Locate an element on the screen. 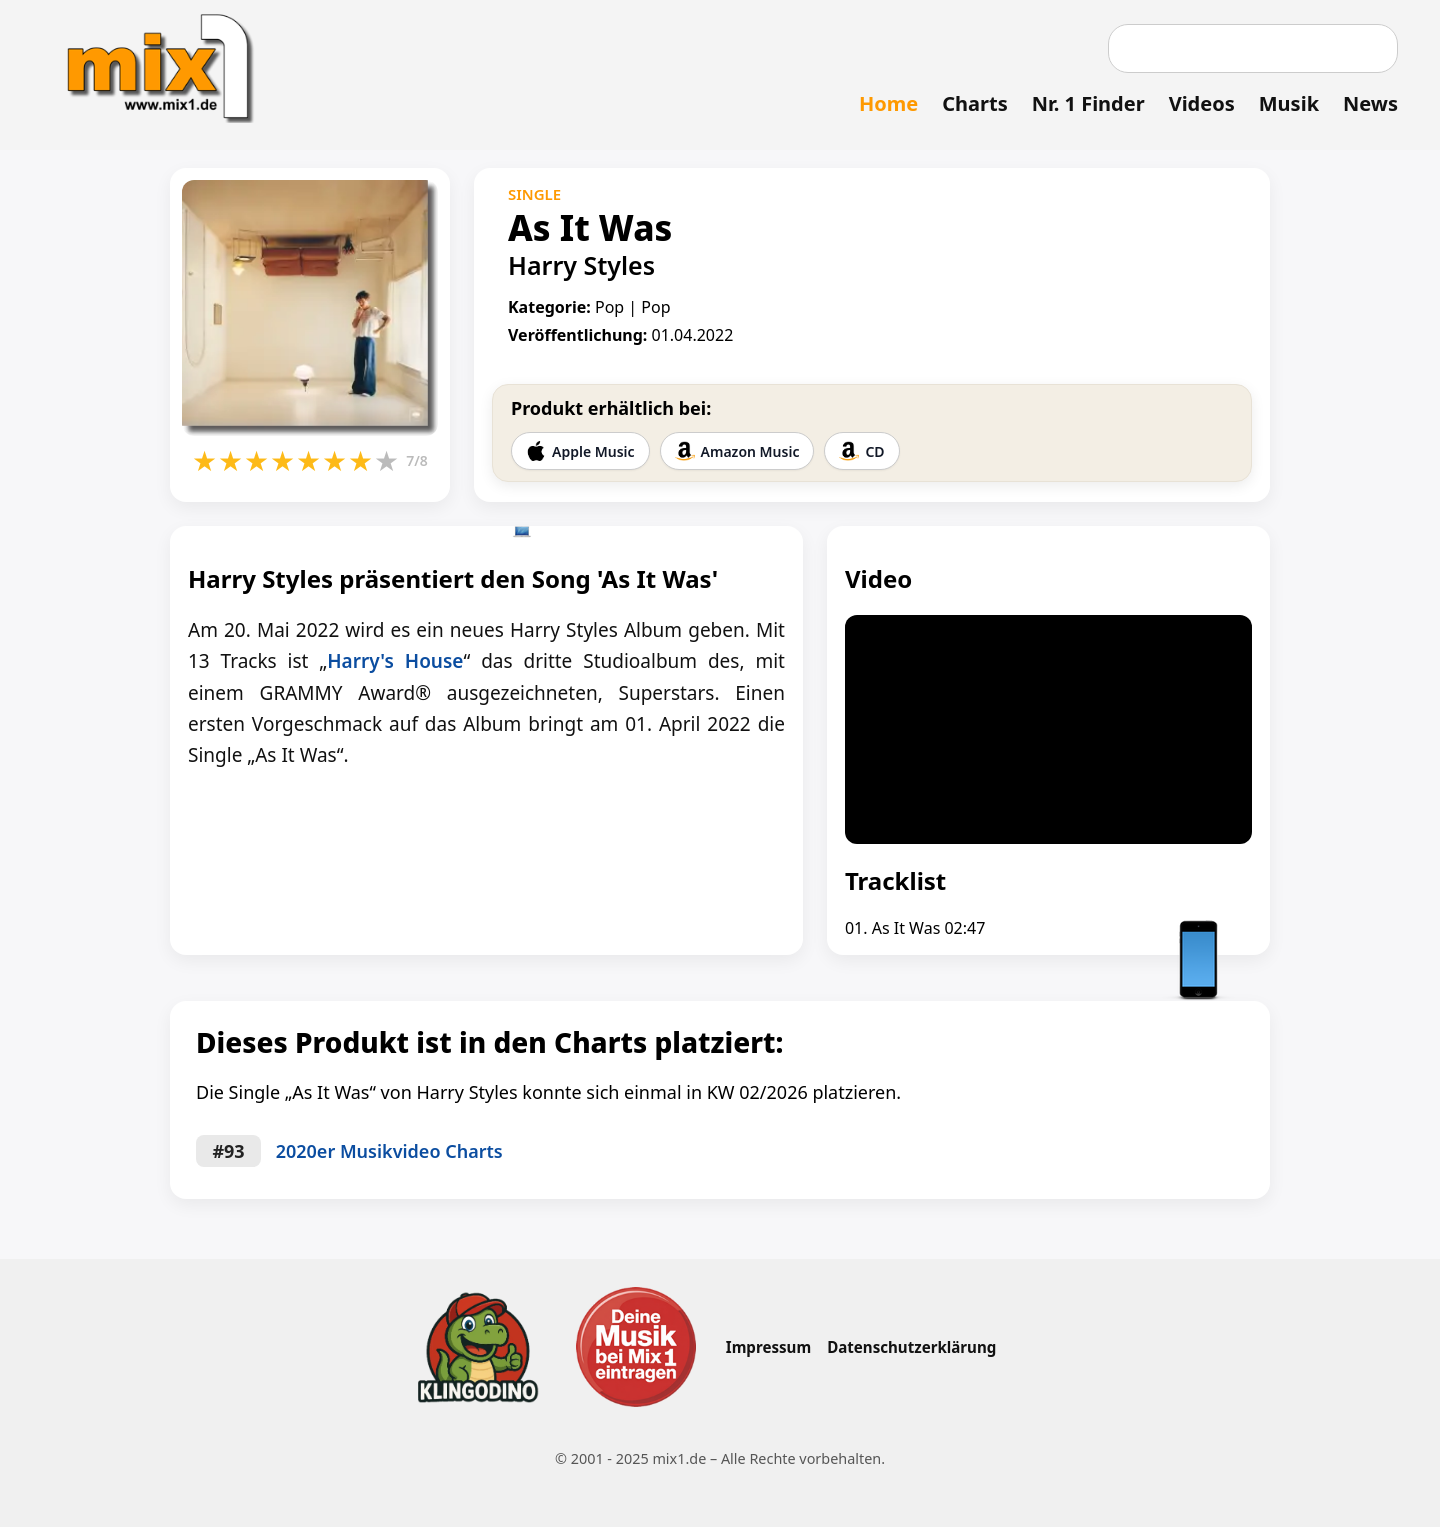 The image size is (1440, 1527). represents a powerbook g4 laptop device is located at coordinates (522, 531).